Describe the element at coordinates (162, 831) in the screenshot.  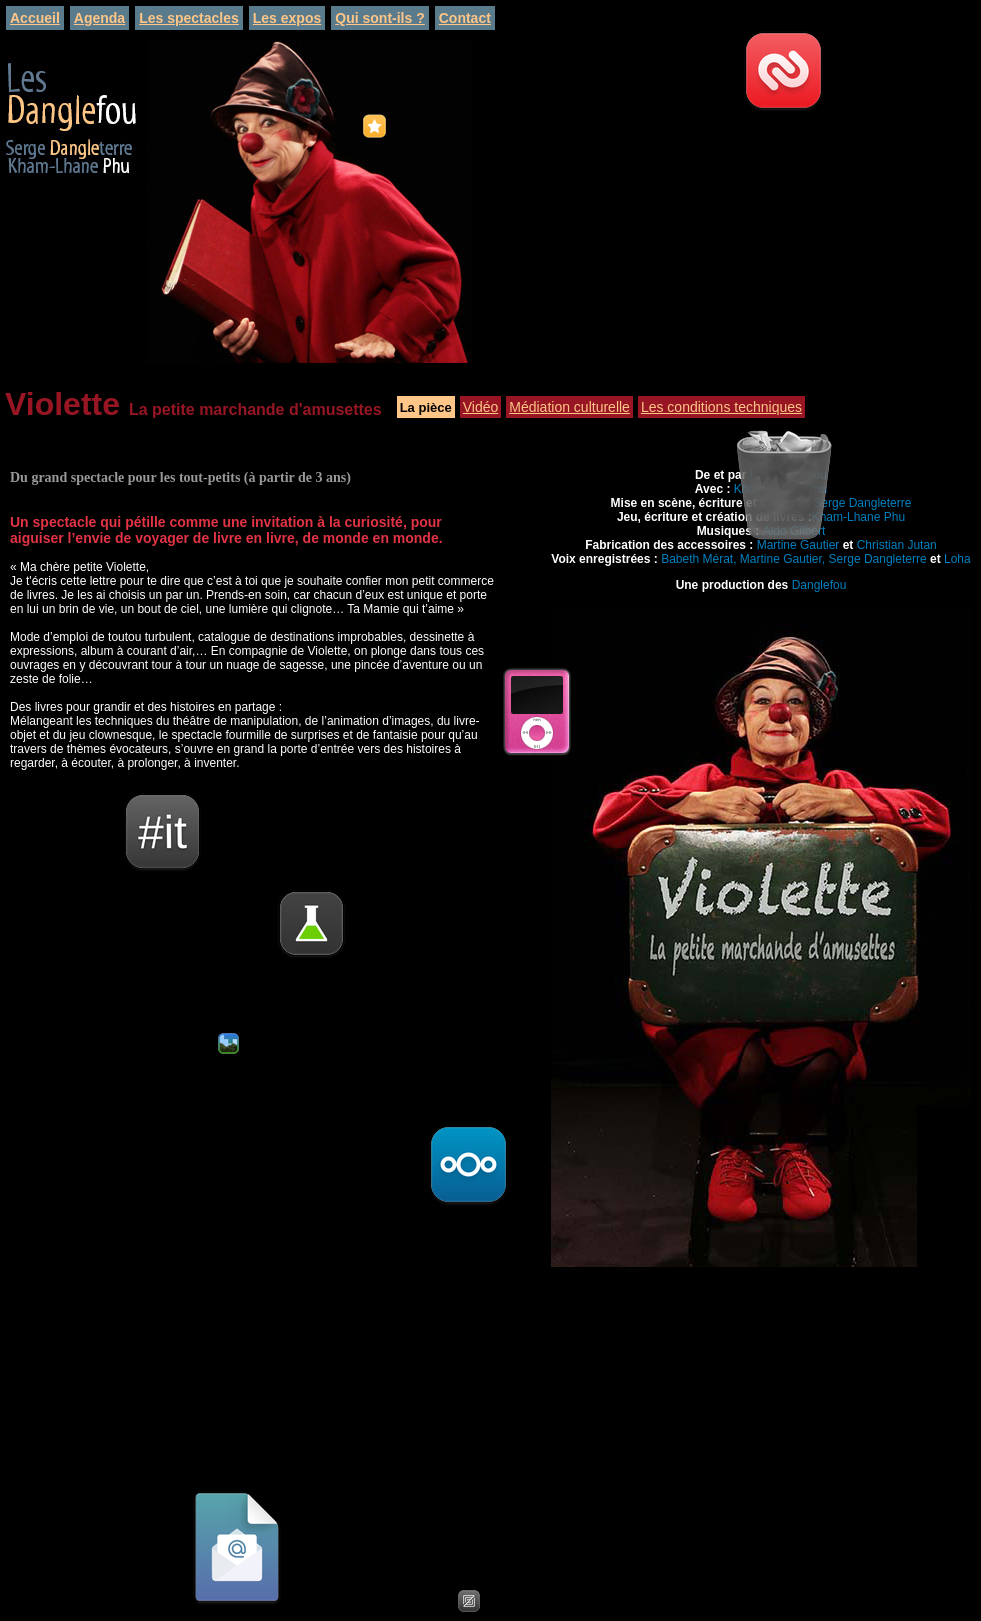
I see `open hashit, a file hashing utility app` at that location.